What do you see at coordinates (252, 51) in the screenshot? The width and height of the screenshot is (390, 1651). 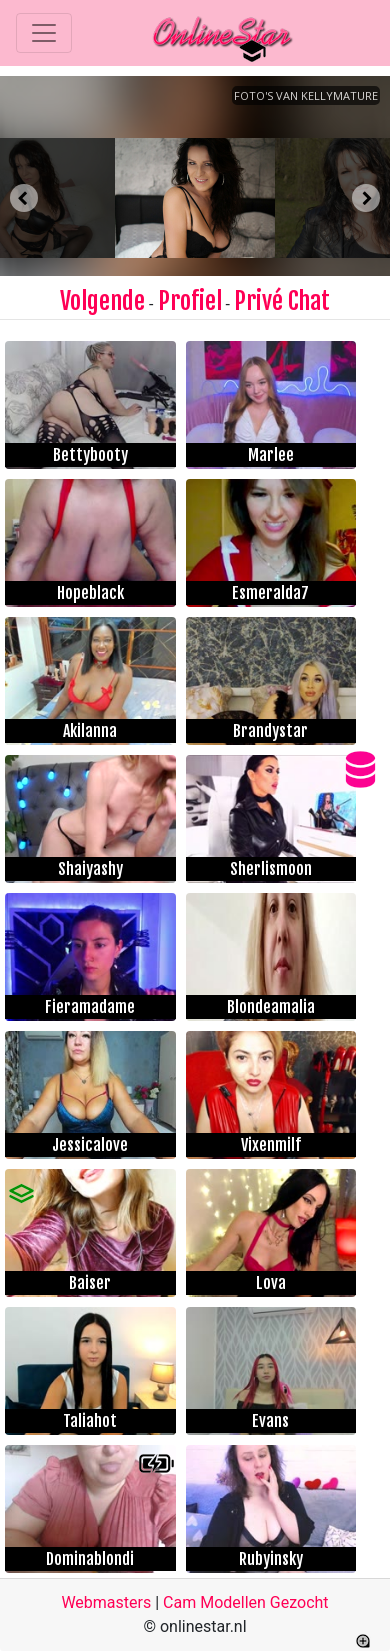 I see `access education or school-related features` at bounding box center [252, 51].